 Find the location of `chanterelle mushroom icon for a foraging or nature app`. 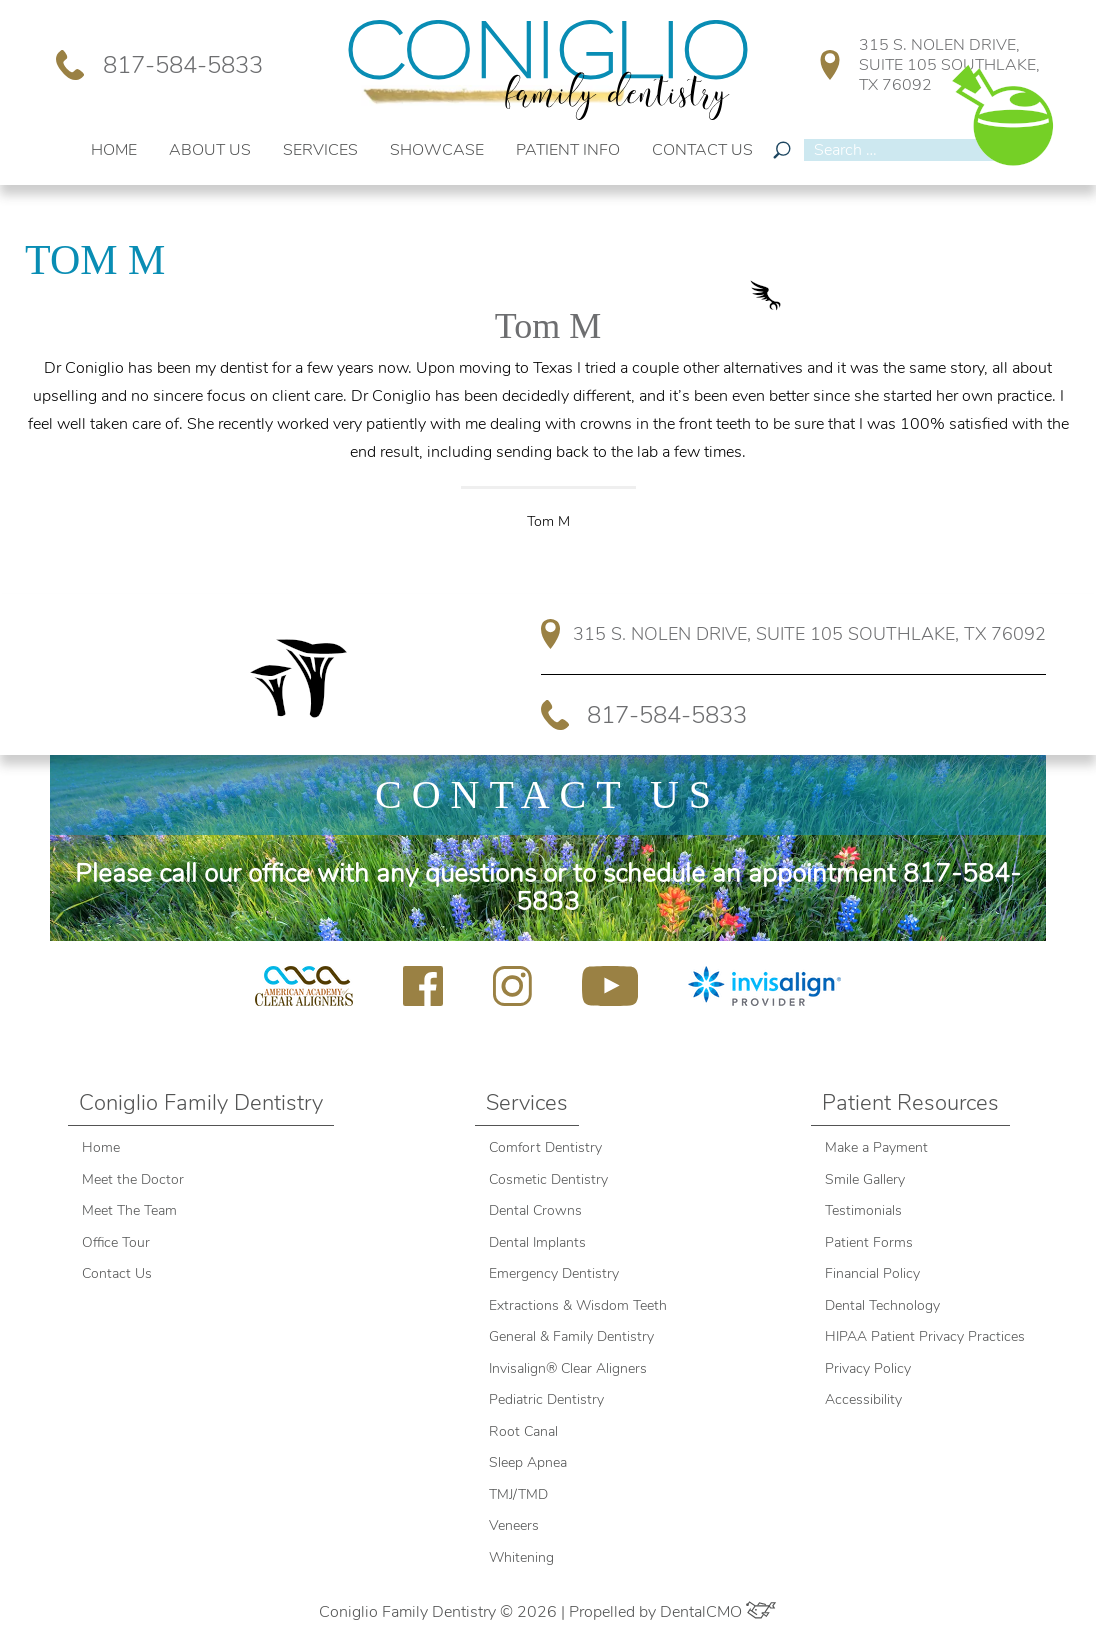

chanterelle mushroom icon for a foraging or nature app is located at coordinates (298, 678).